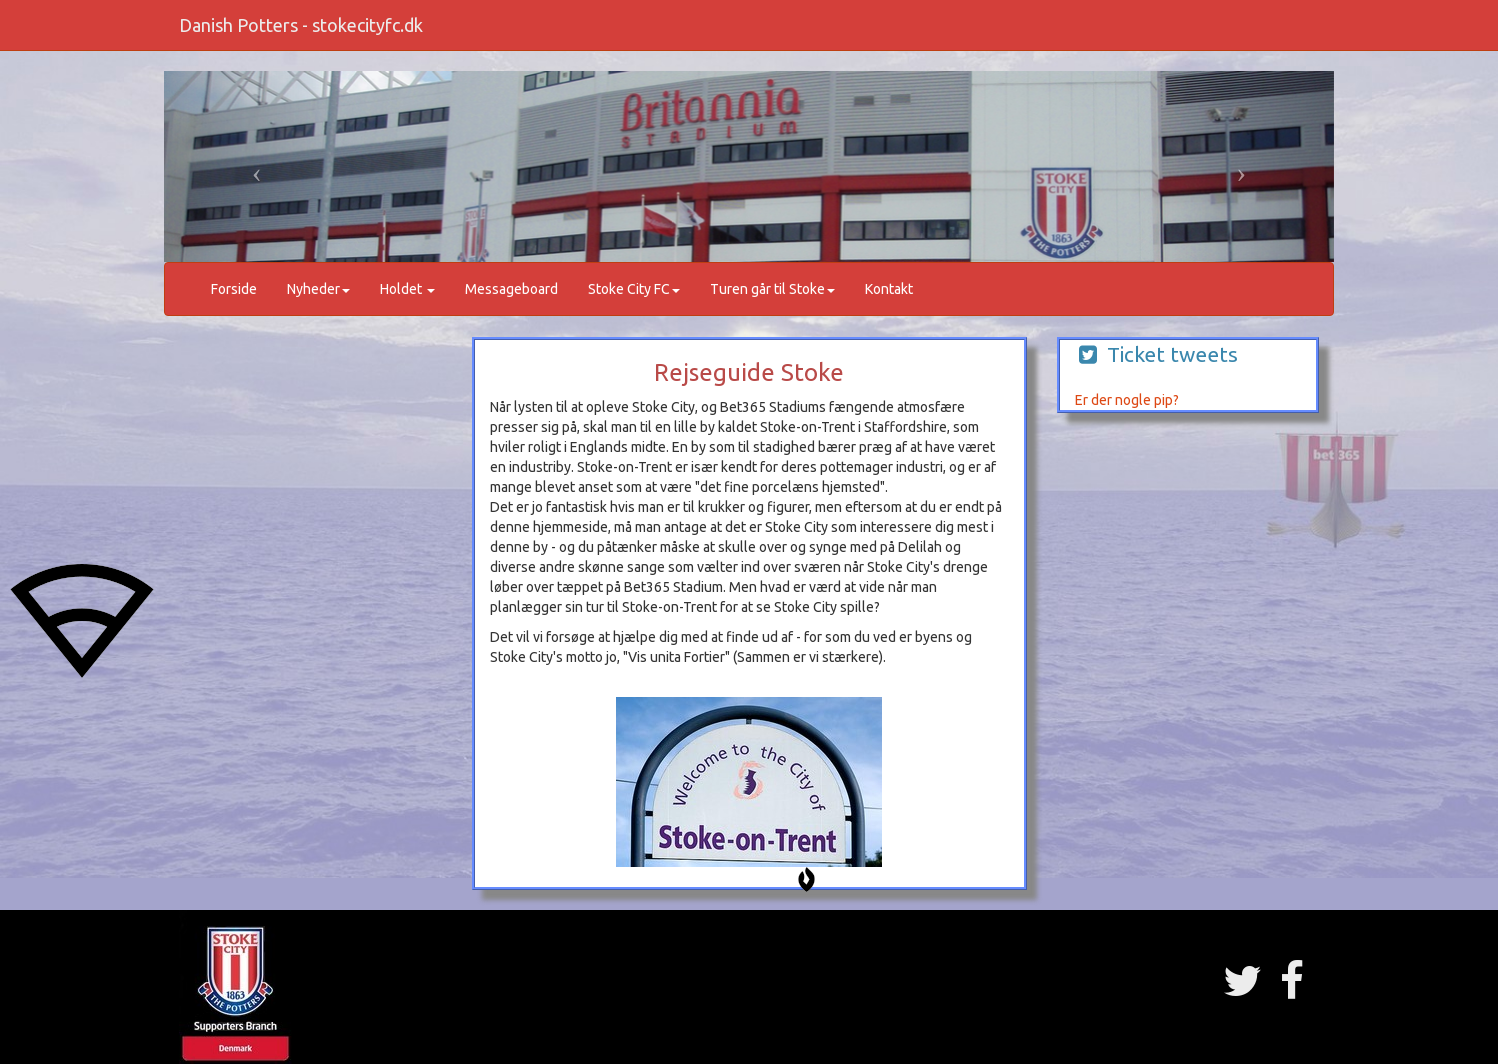 Image resolution: width=1498 pixels, height=1064 pixels. What do you see at coordinates (806, 879) in the screenshot?
I see `firewalla network security app` at bounding box center [806, 879].